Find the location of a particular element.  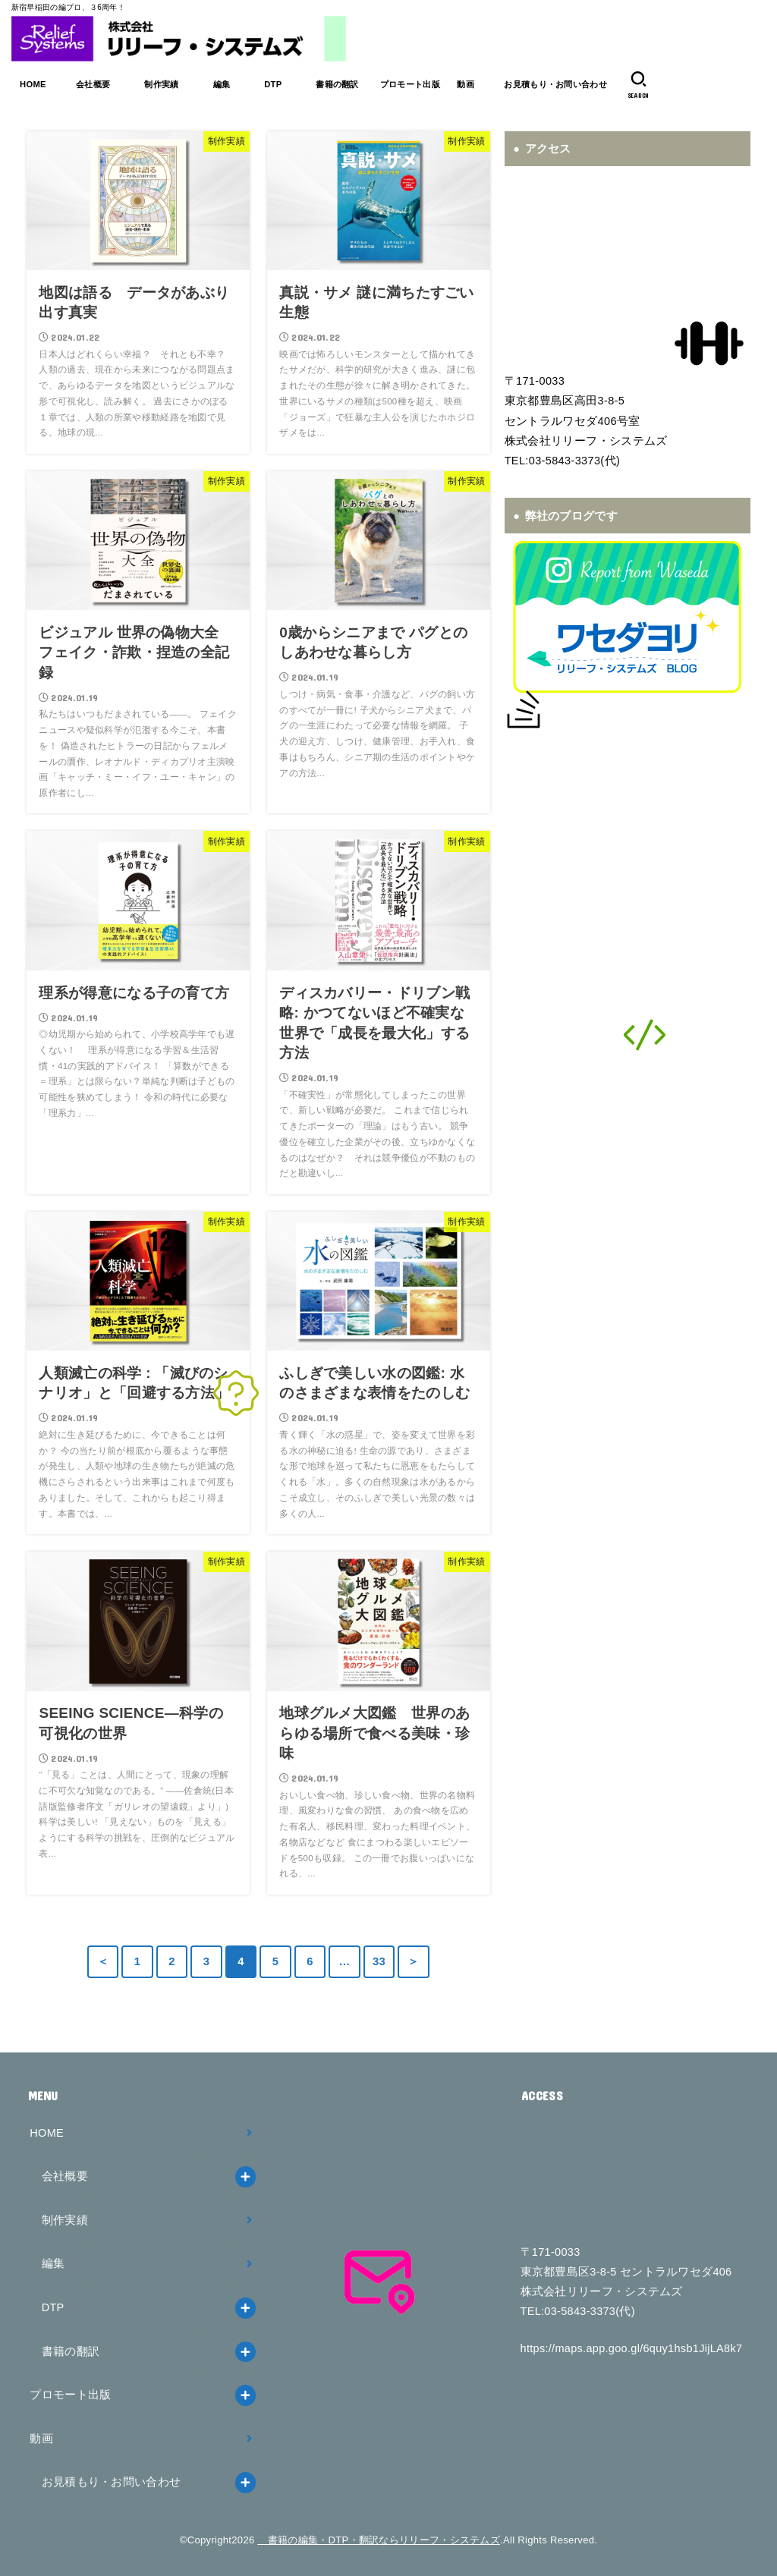

view or edit source code is located at coordinates (645, 1034).